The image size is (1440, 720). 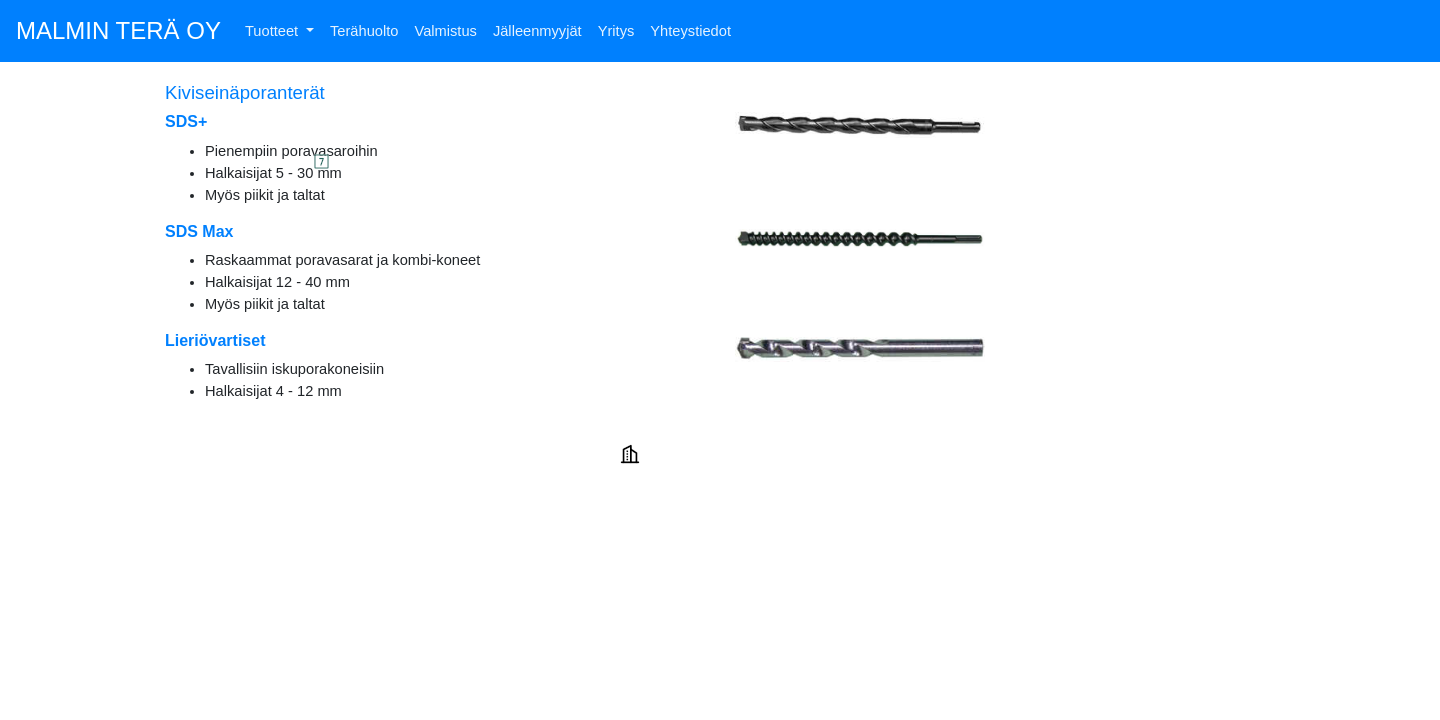 I want to click on select or input the number seven, so click(x=321, y=161).